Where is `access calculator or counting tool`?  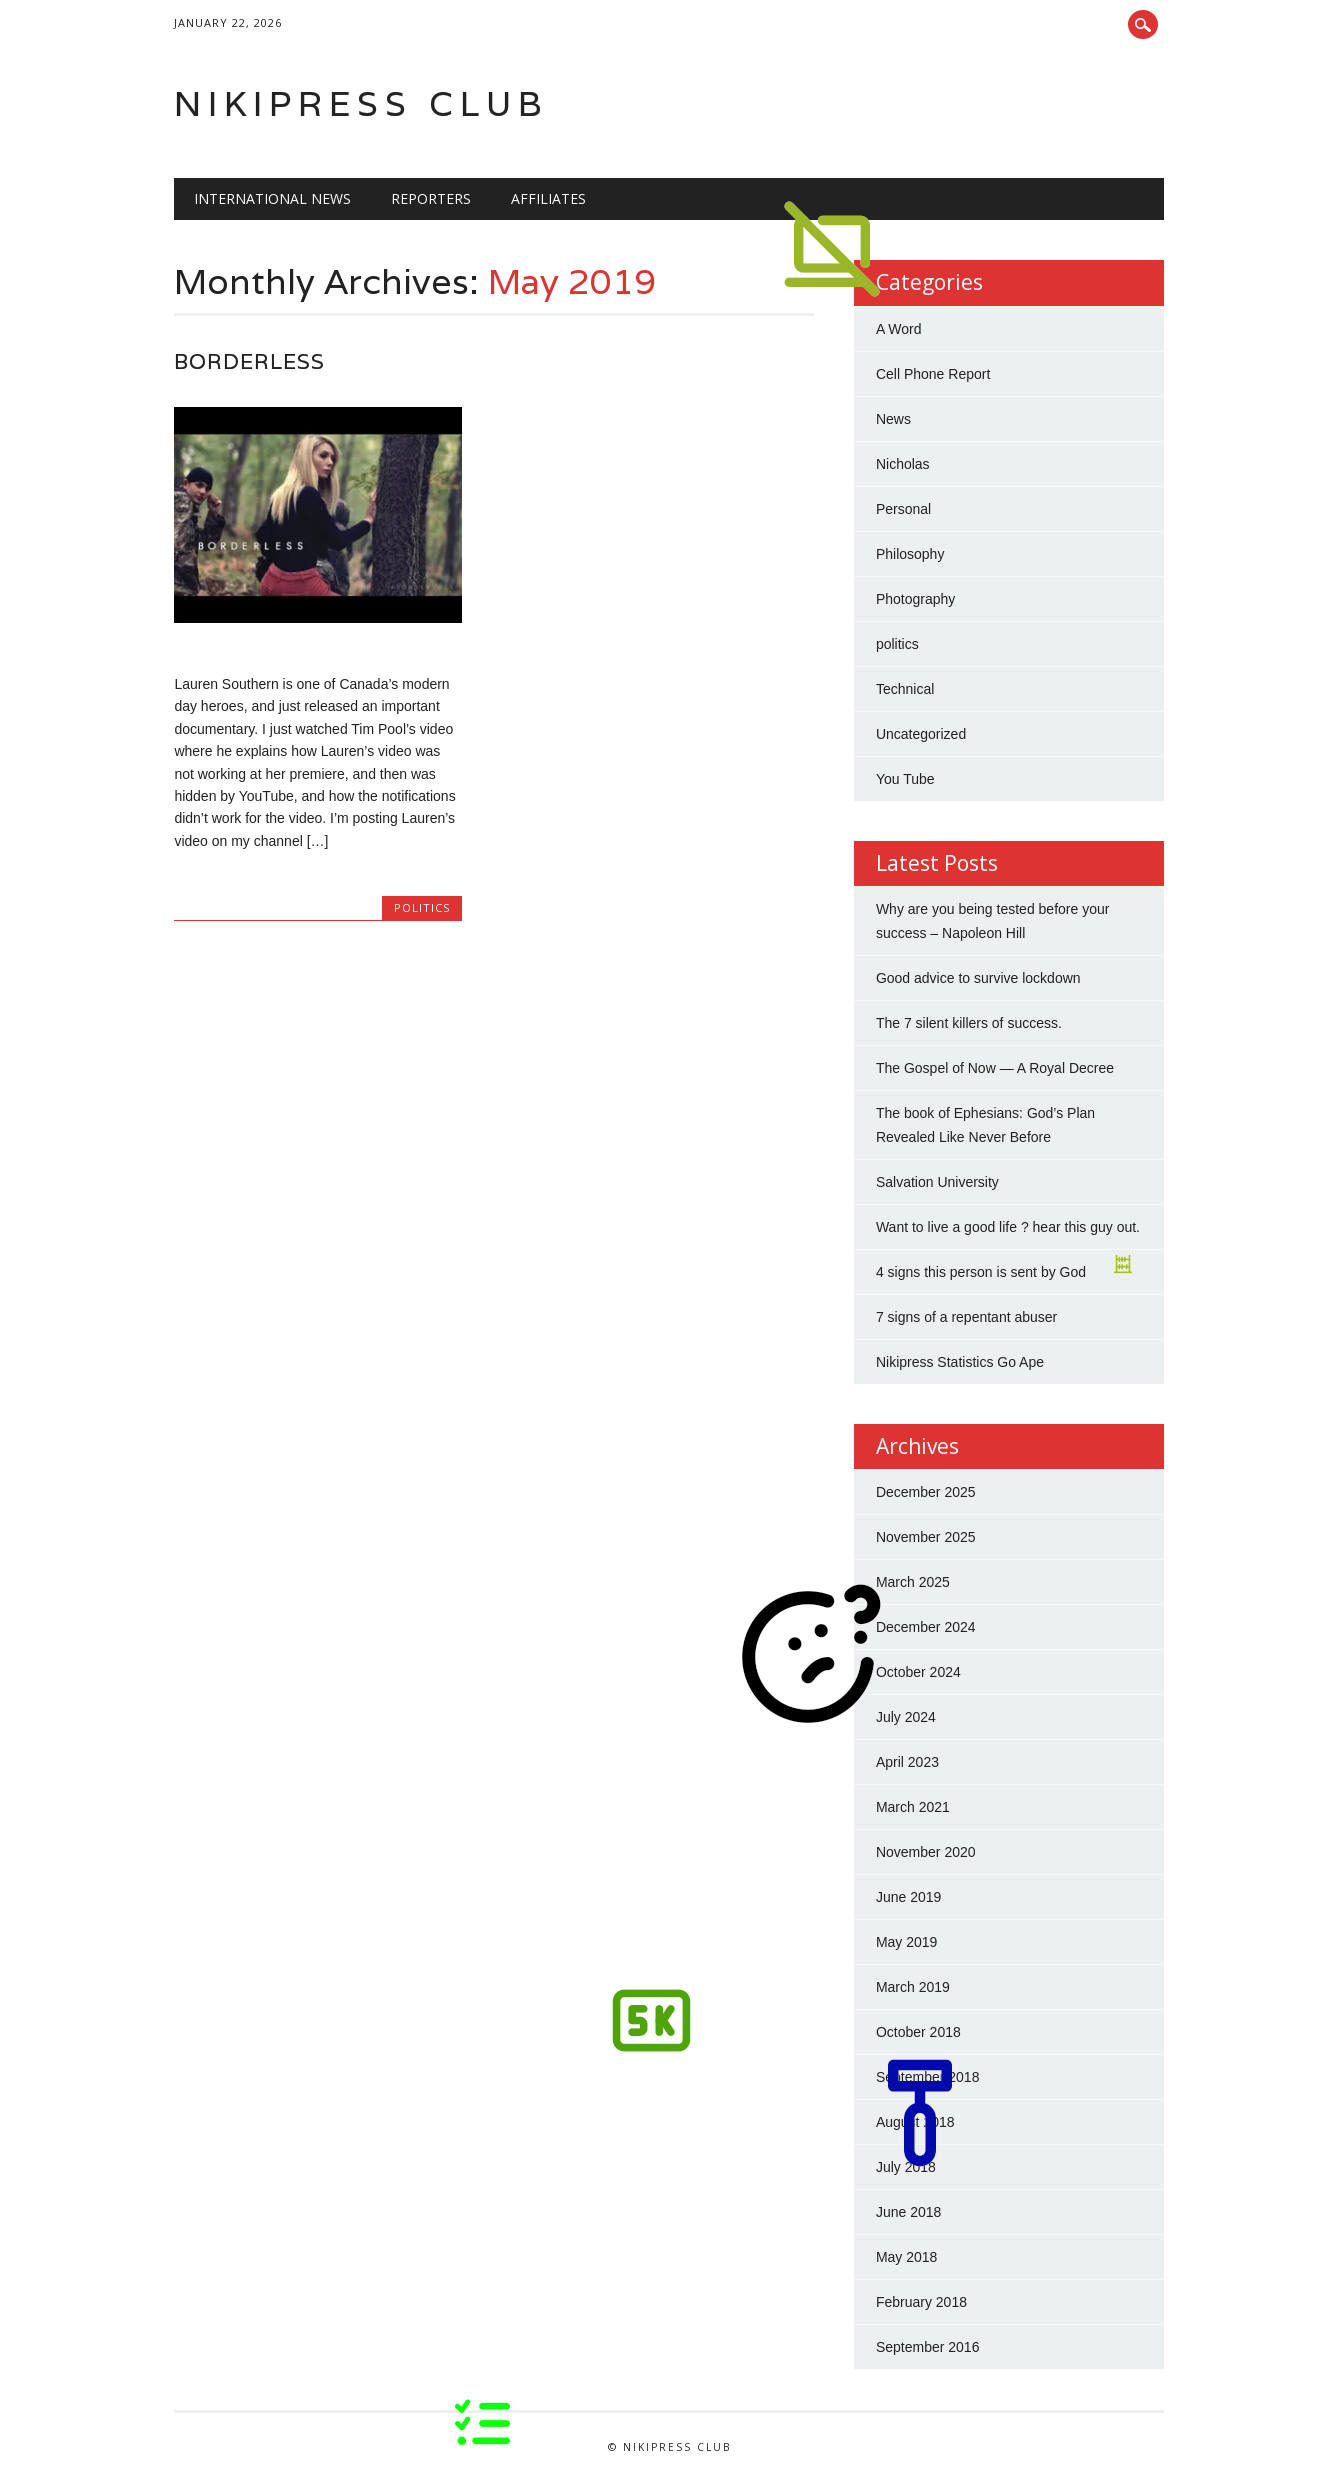 access calculator or counting tool is located at coordinates (1123, 1264).